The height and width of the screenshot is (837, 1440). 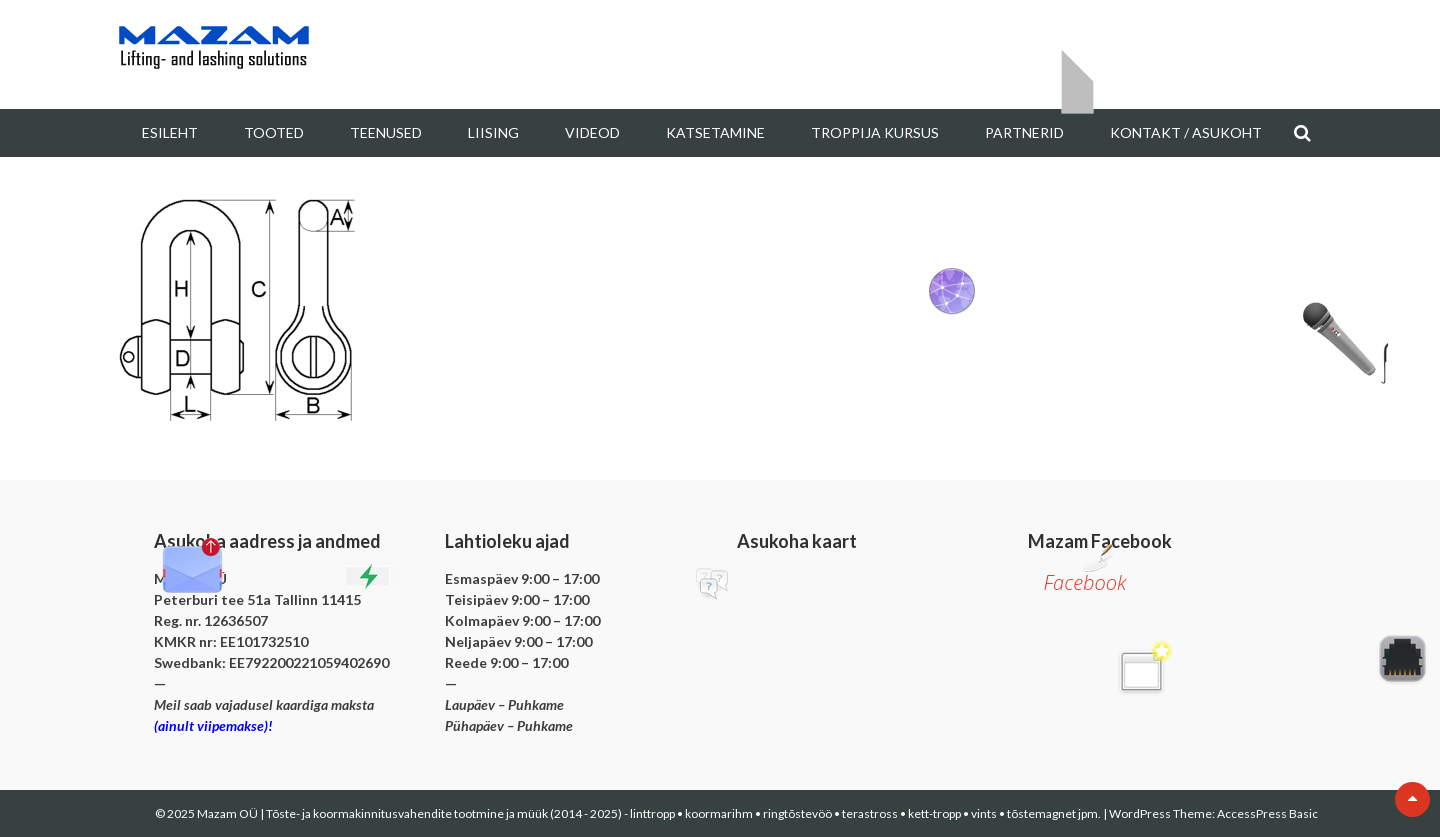 I want to click on access microphone settings, so click(x=1345, y=345).